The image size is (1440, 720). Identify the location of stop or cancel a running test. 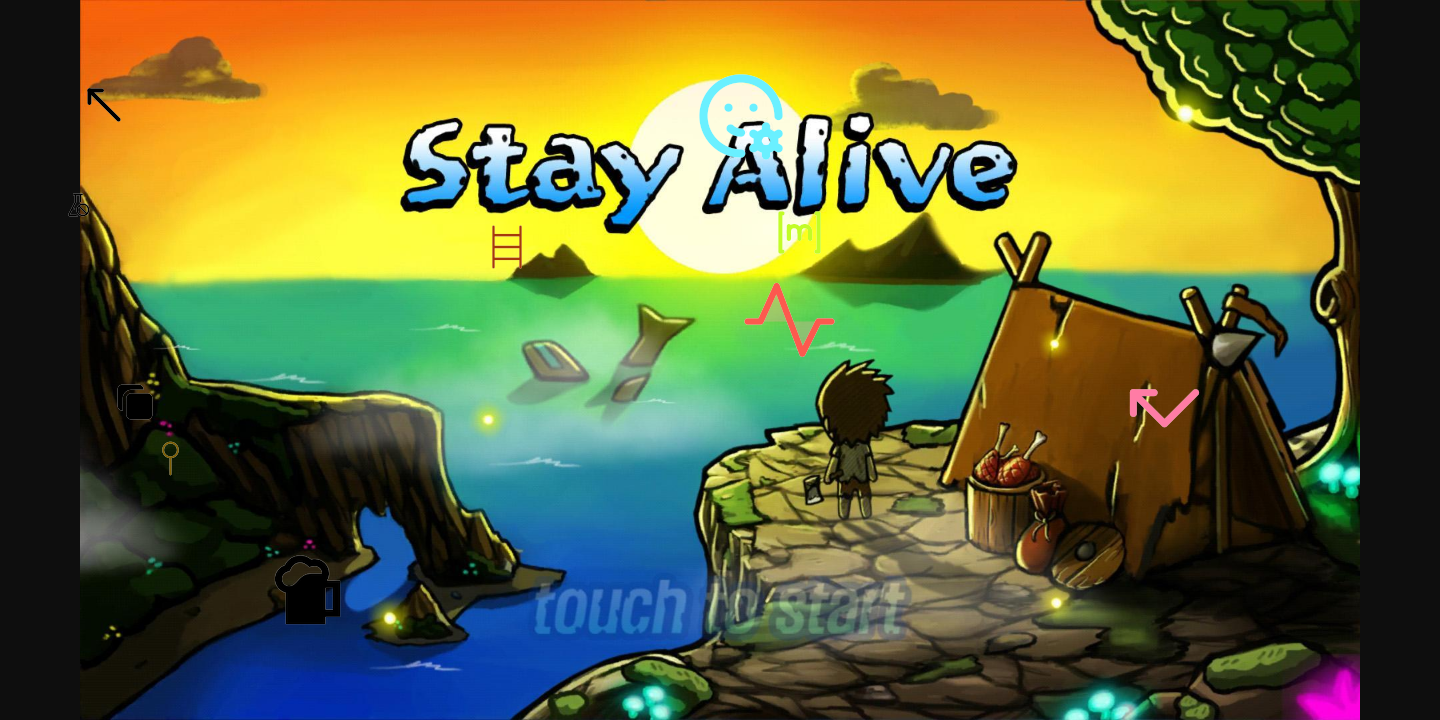
(78, 205).